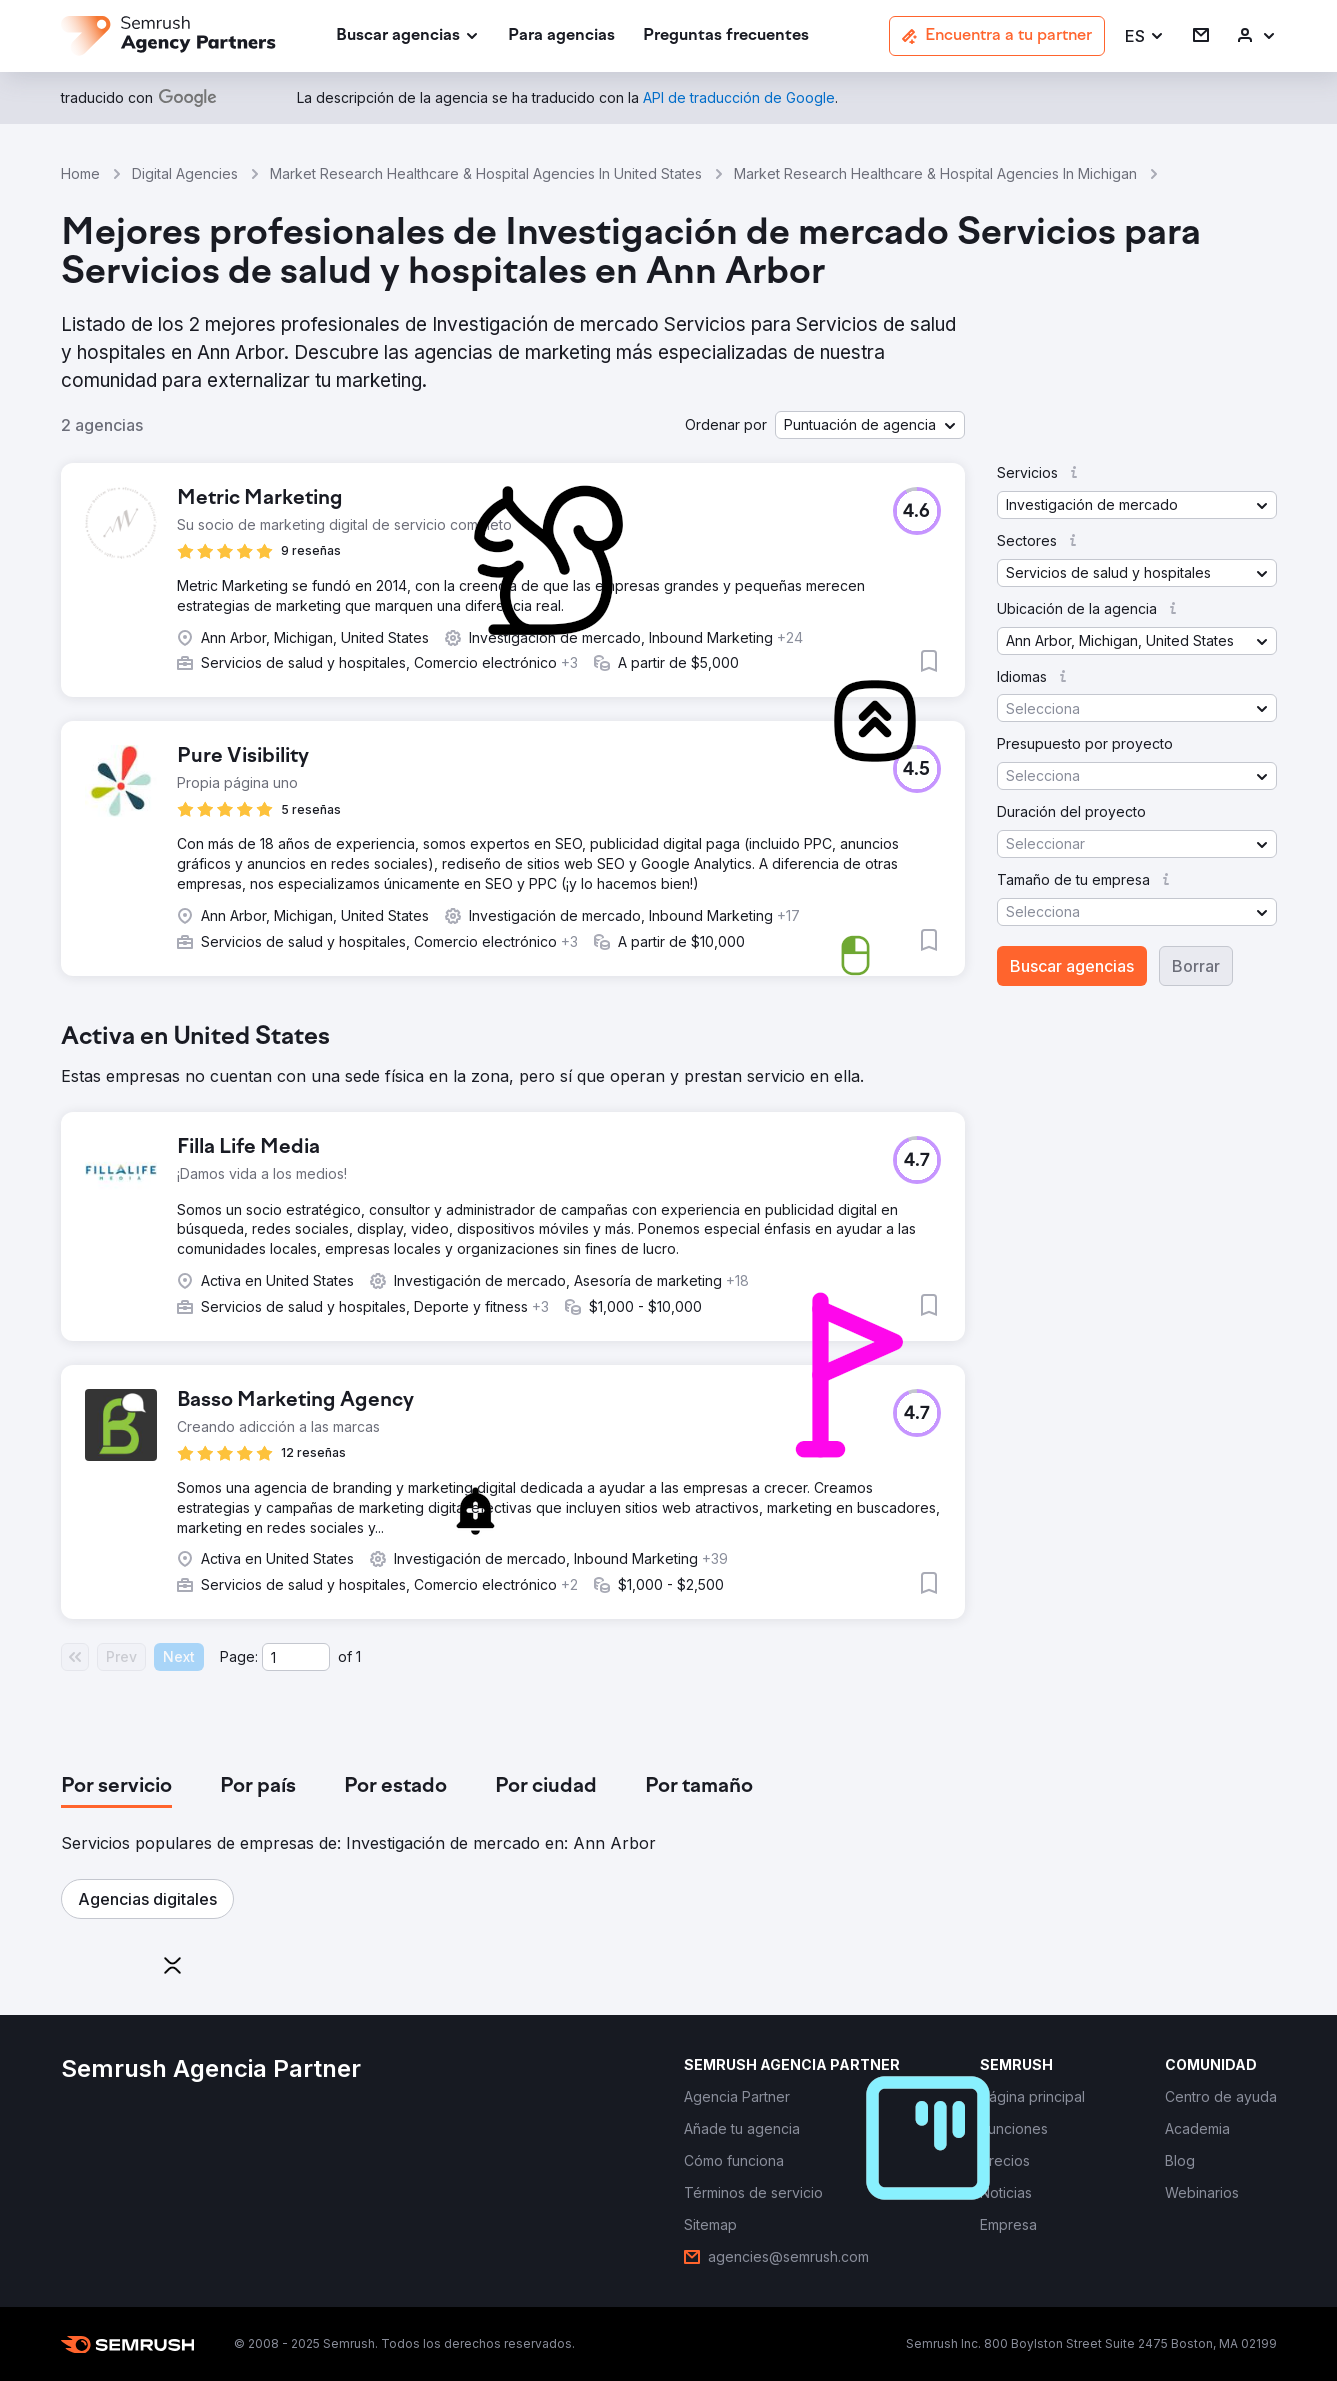 The width and height of the screenshot is (1337, 2381). I want to click on left mouse button click action, so click(855, 955).